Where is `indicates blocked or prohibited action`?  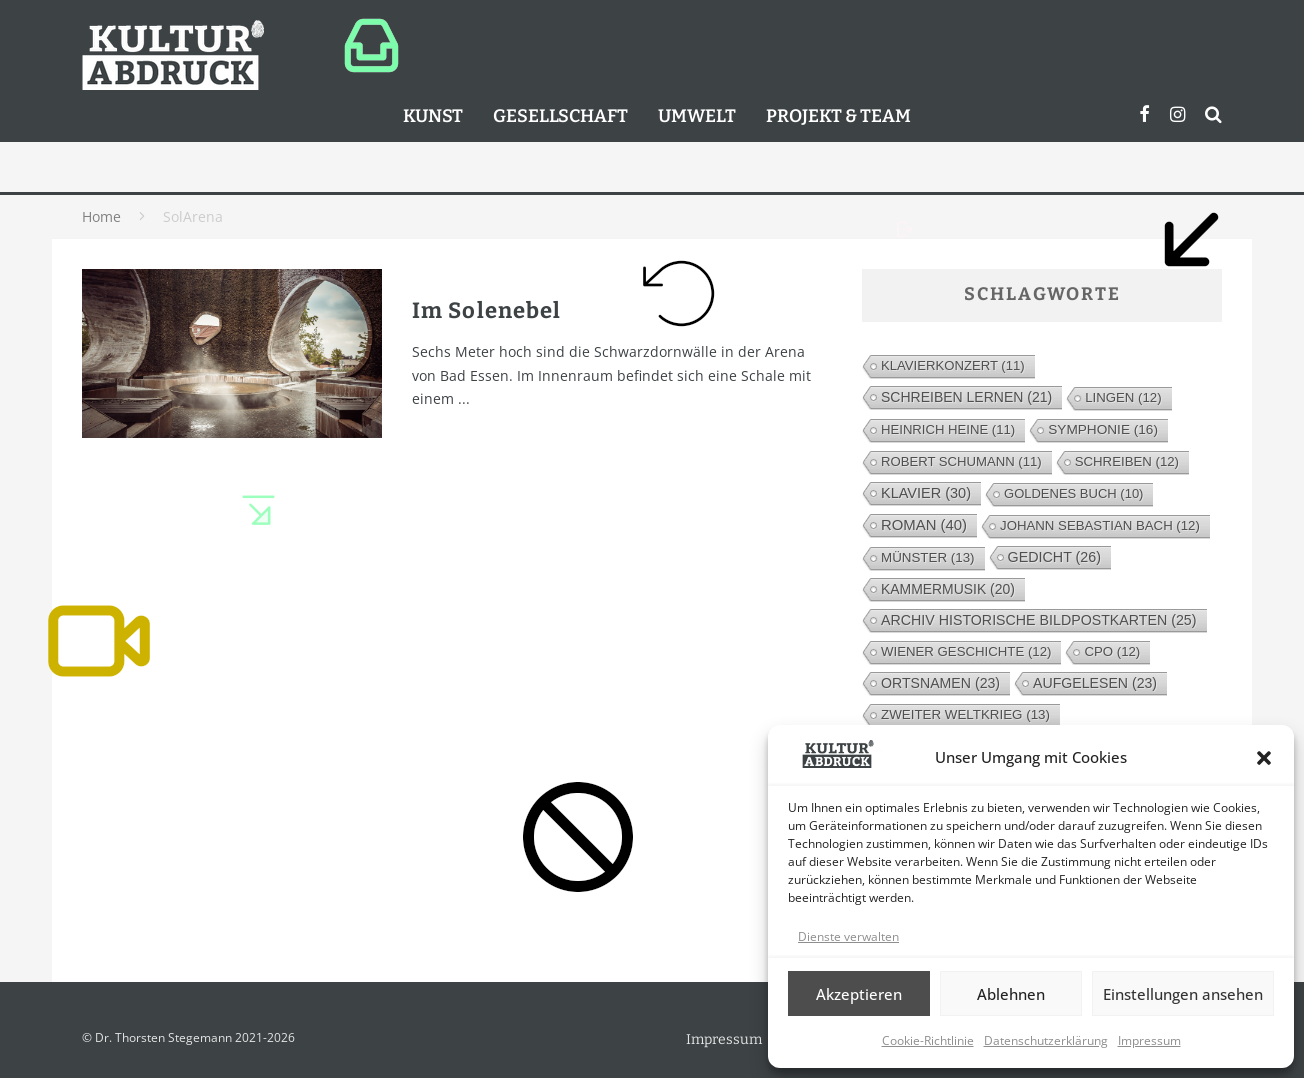
indicates blocked or prohibited action is located at coordinates (578, 837).